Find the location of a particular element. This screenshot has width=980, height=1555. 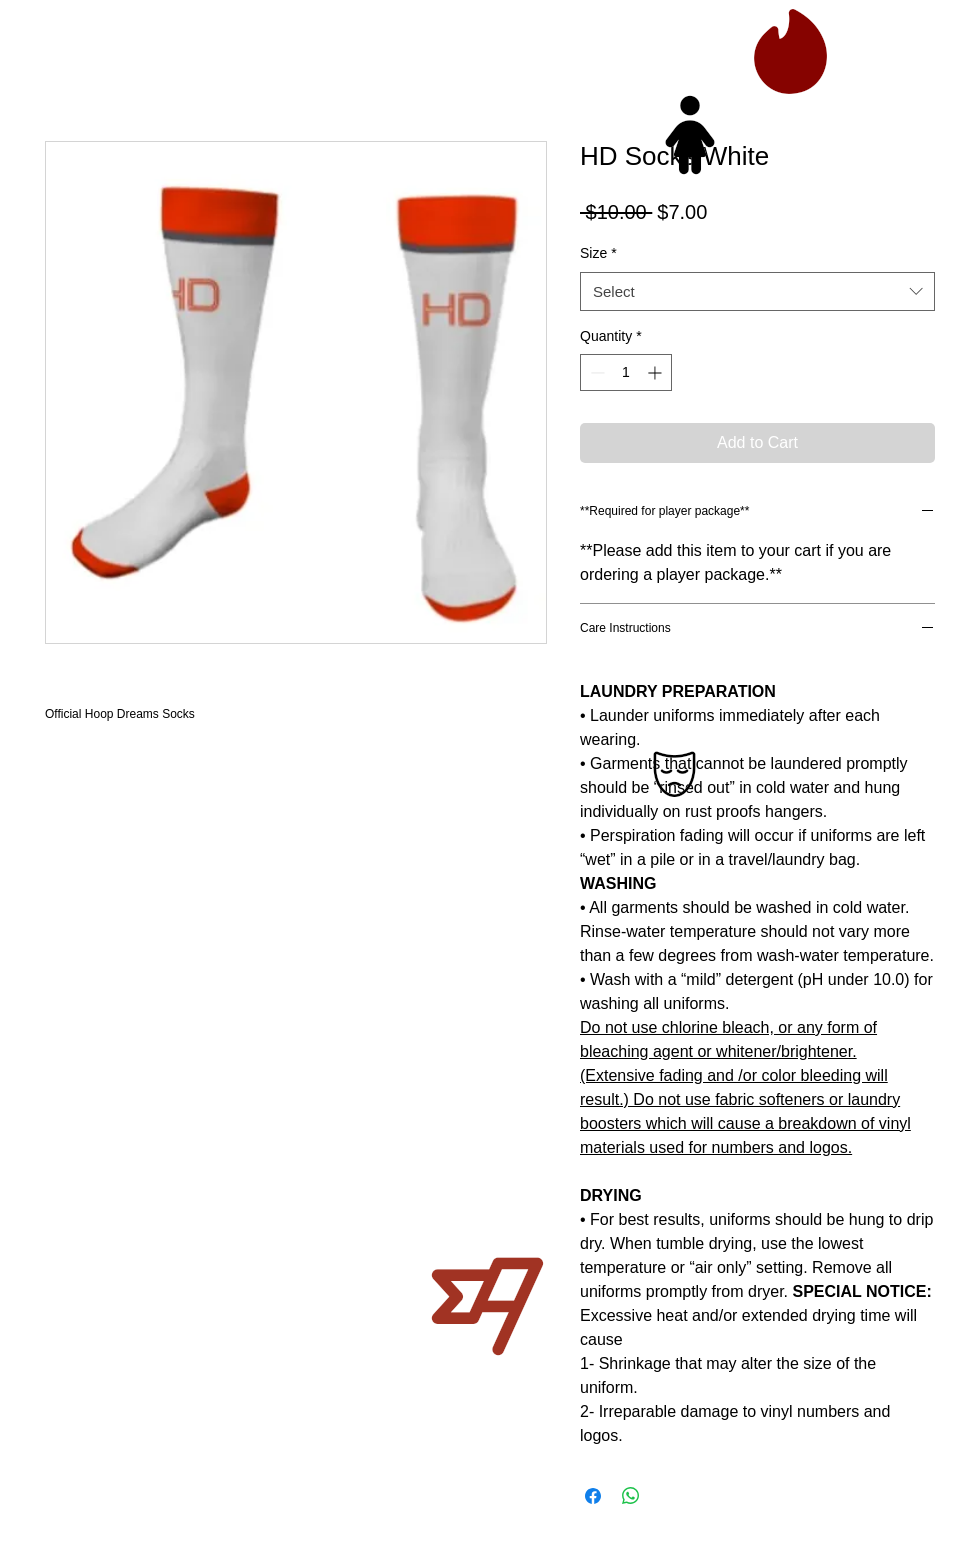

select sad or tragedy theater mask is located at coordinates (674, 772).